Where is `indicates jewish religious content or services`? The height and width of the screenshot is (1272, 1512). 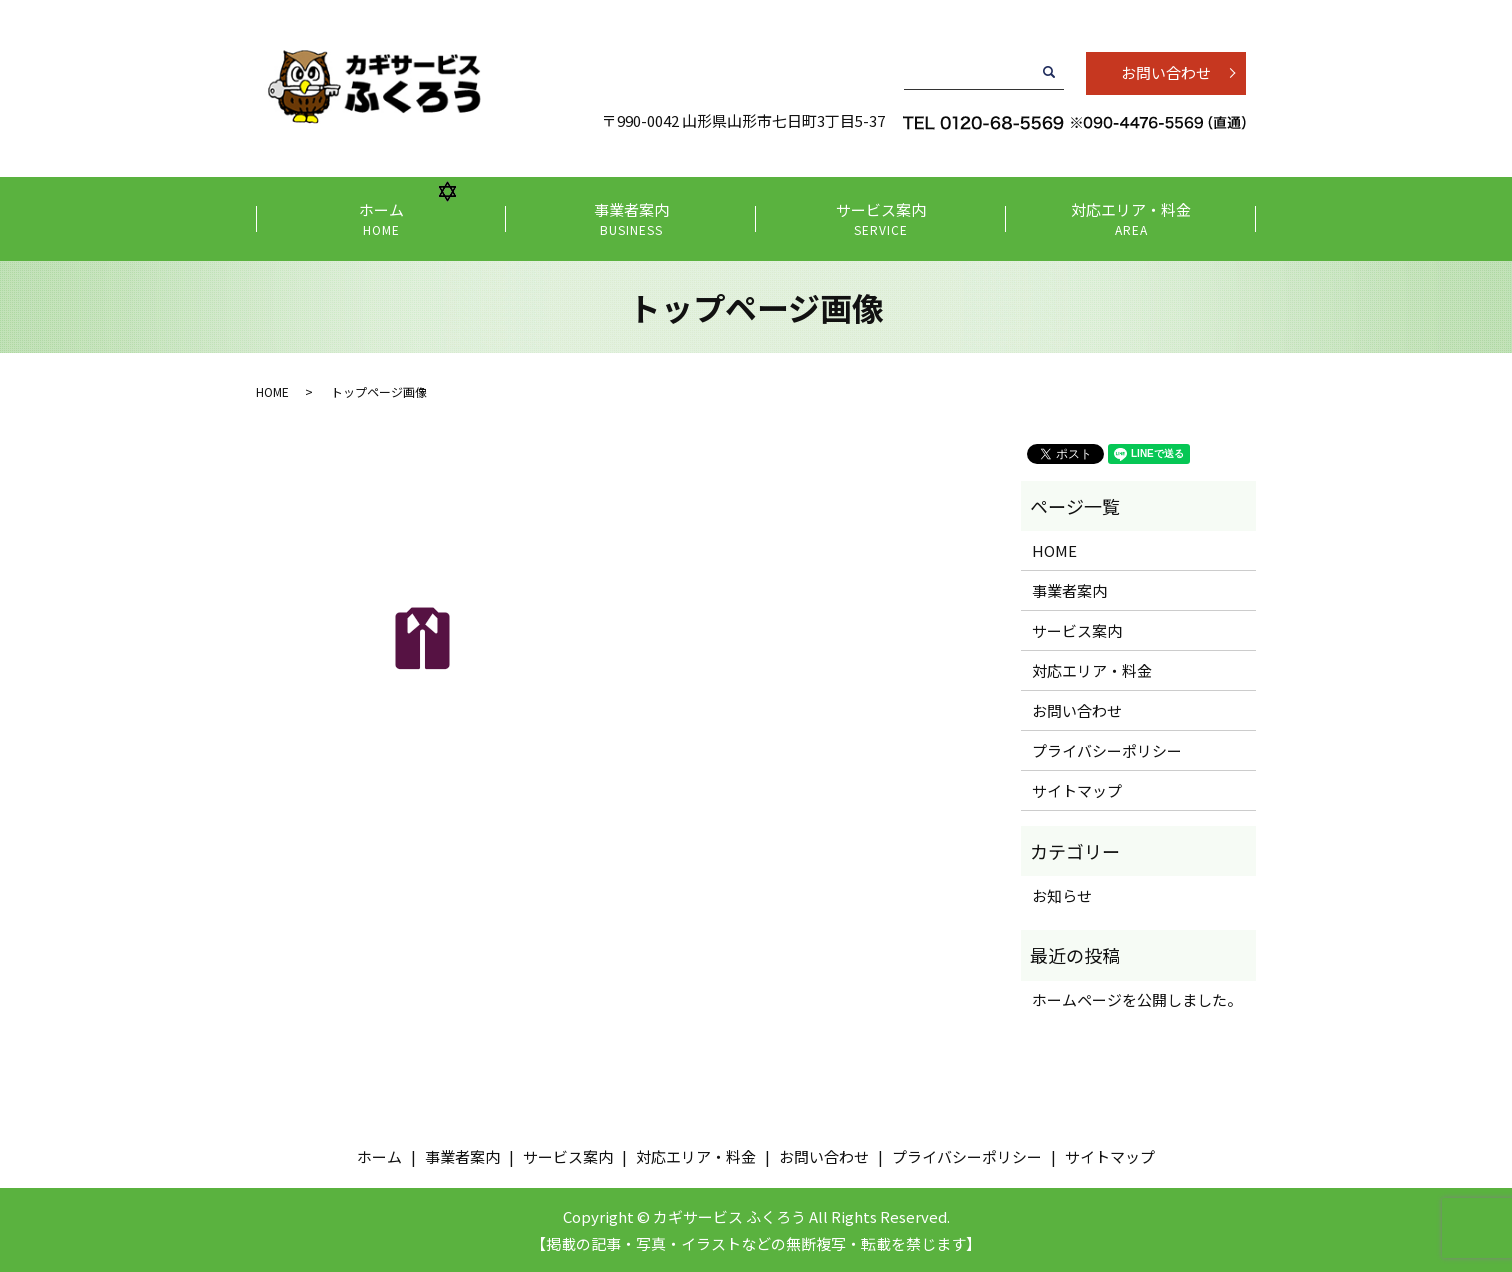
indicates jewish religious content or services is located at coordinates (447, 191).